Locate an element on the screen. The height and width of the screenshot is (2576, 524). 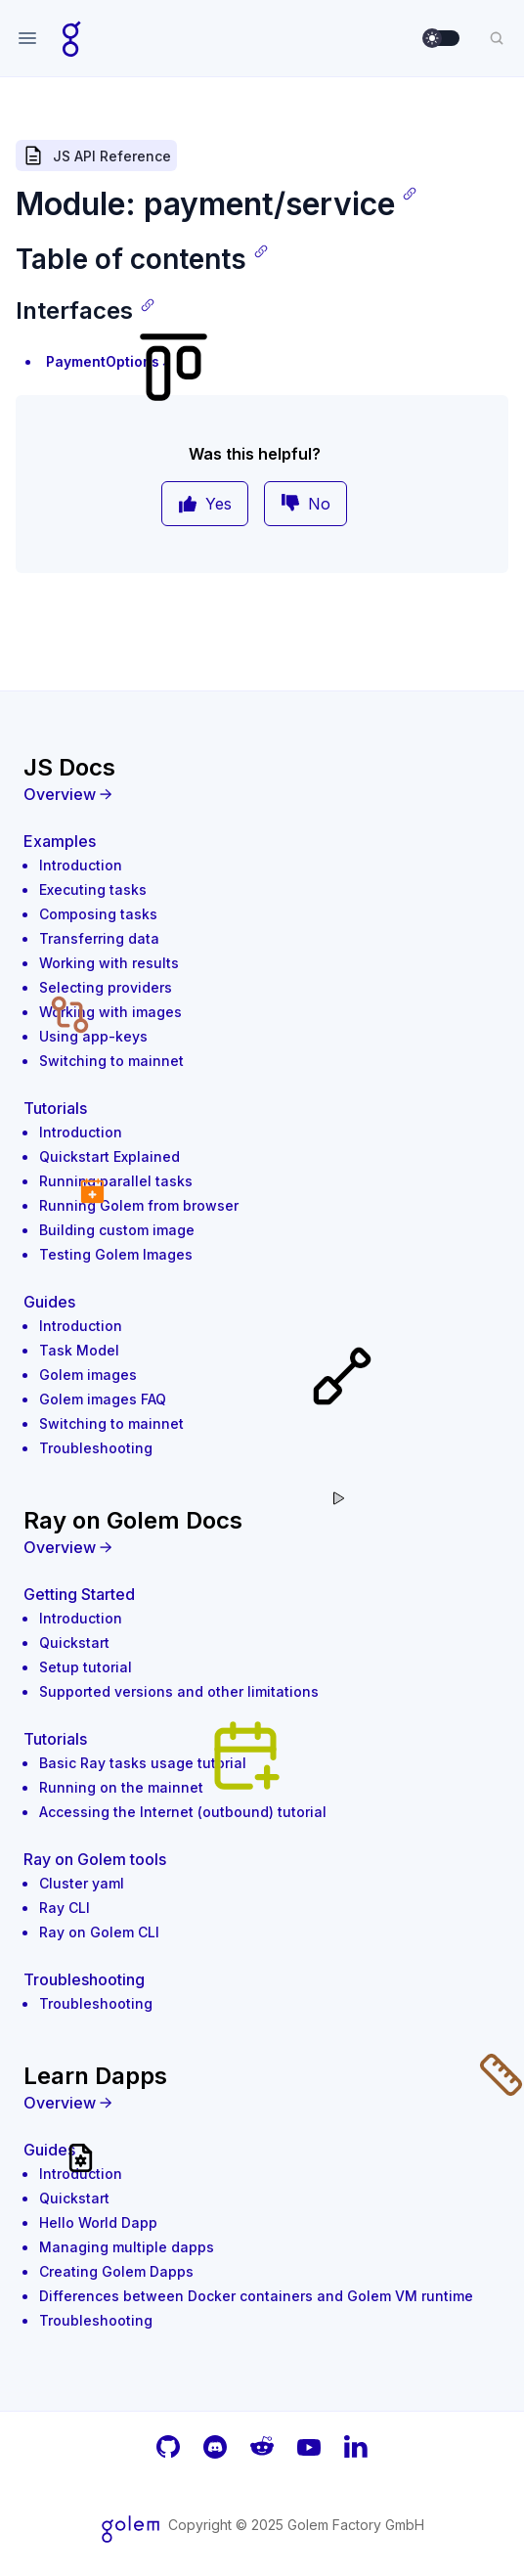
add a new event to your calendar is located at coordinates (245, 1755).